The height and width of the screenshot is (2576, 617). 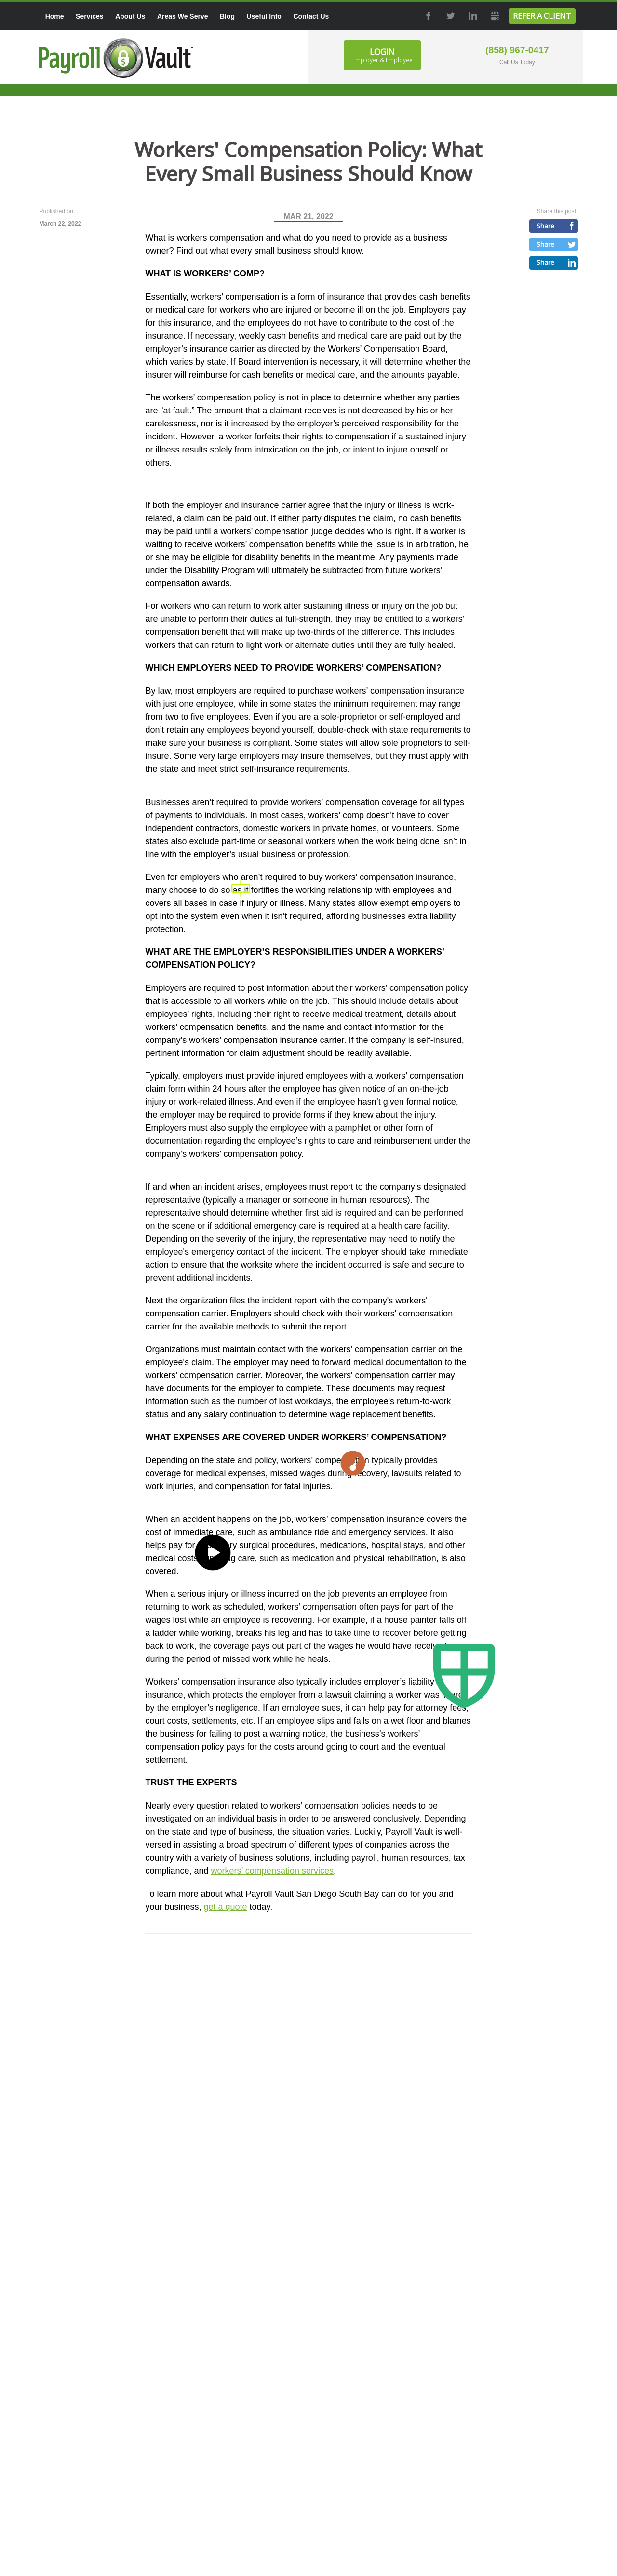 I want to click on indicates security or protection status, so click(x=464, y=1672).